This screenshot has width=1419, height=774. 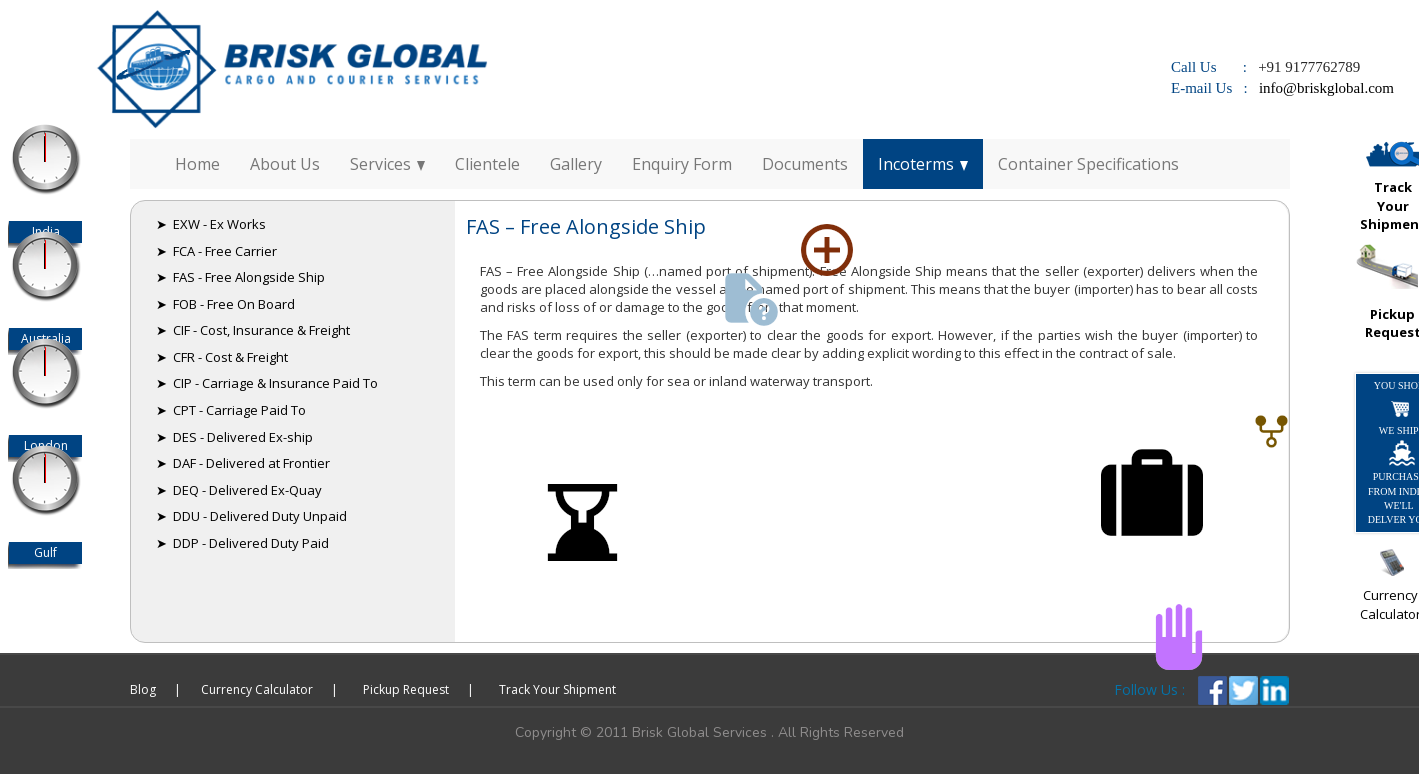 What do you see at coordinates (827, 250) in the screenshot?
I see `add a new item` at bounding box center [827, 250].